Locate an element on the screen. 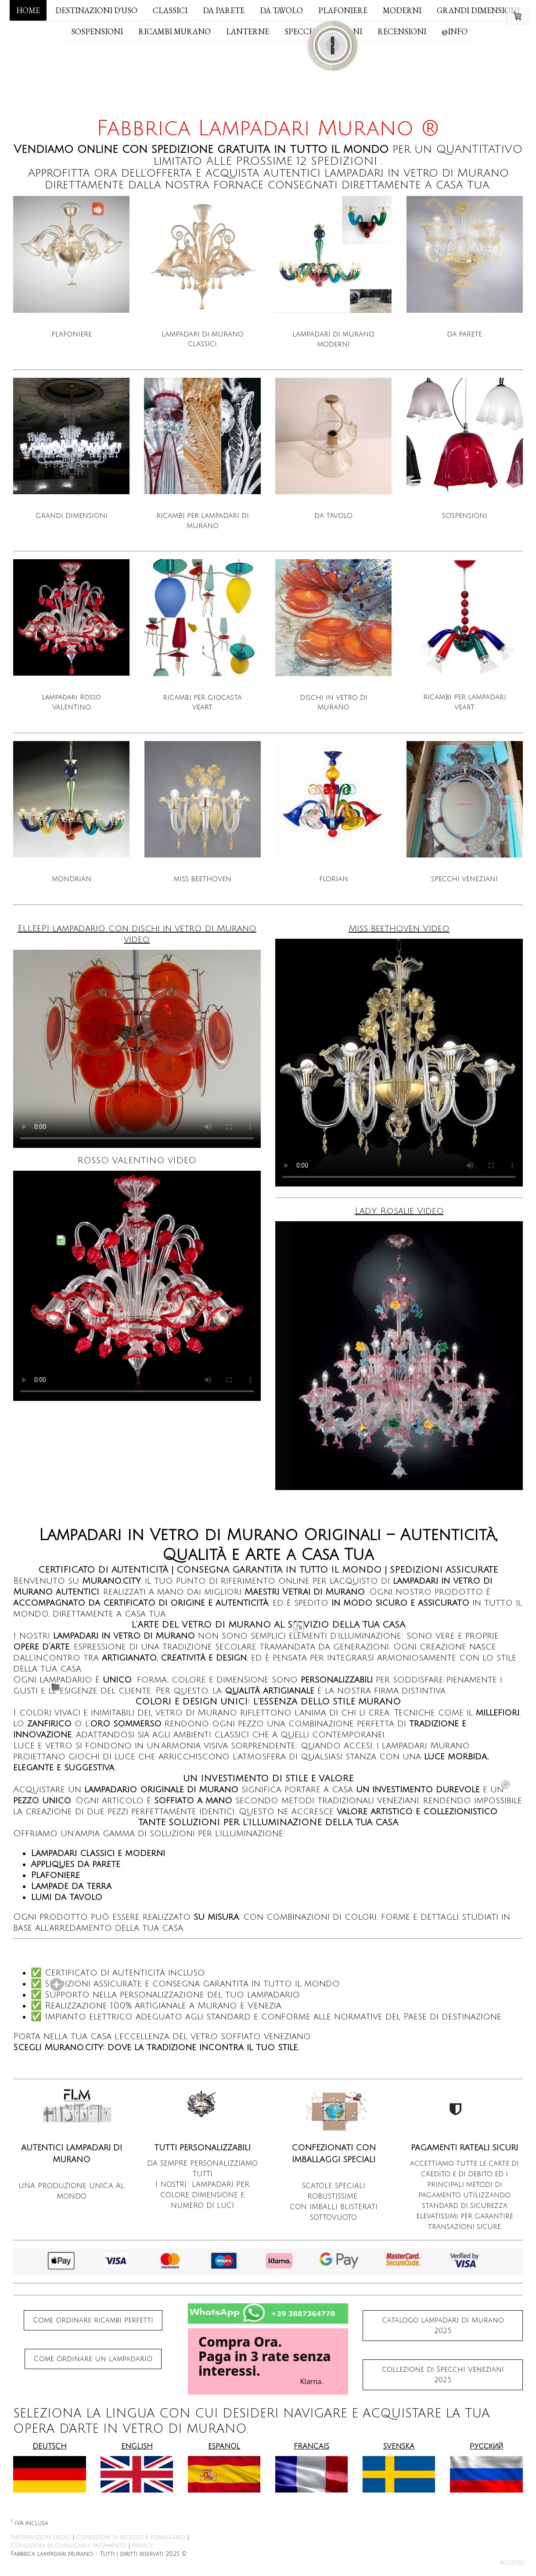  remove trusted status from a bluetooth device is located at coordinates (56, 1984).